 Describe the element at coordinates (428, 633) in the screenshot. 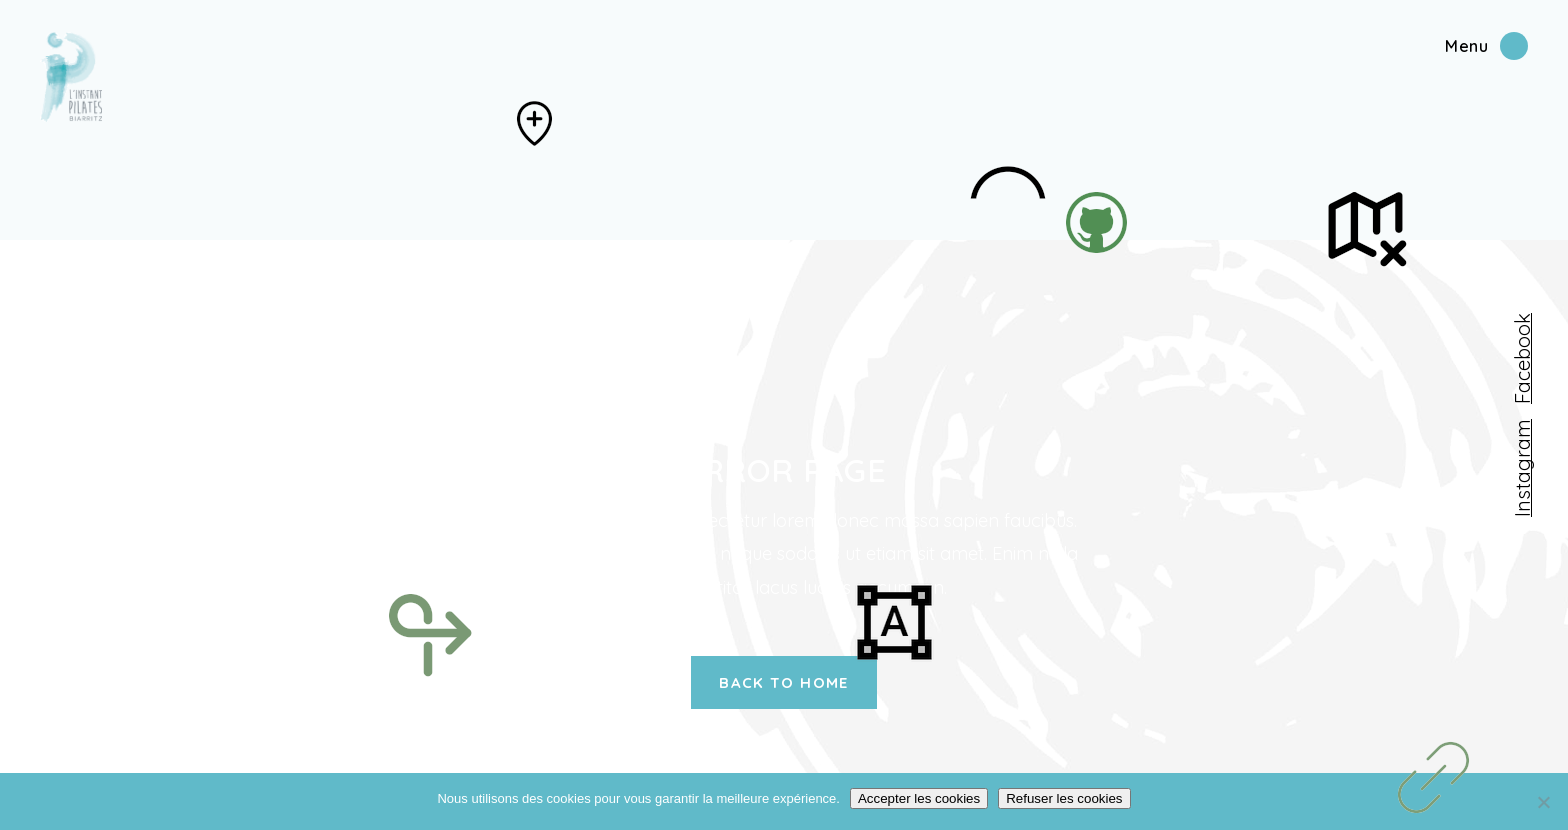

I see `redo or repeat the last action` at that location.